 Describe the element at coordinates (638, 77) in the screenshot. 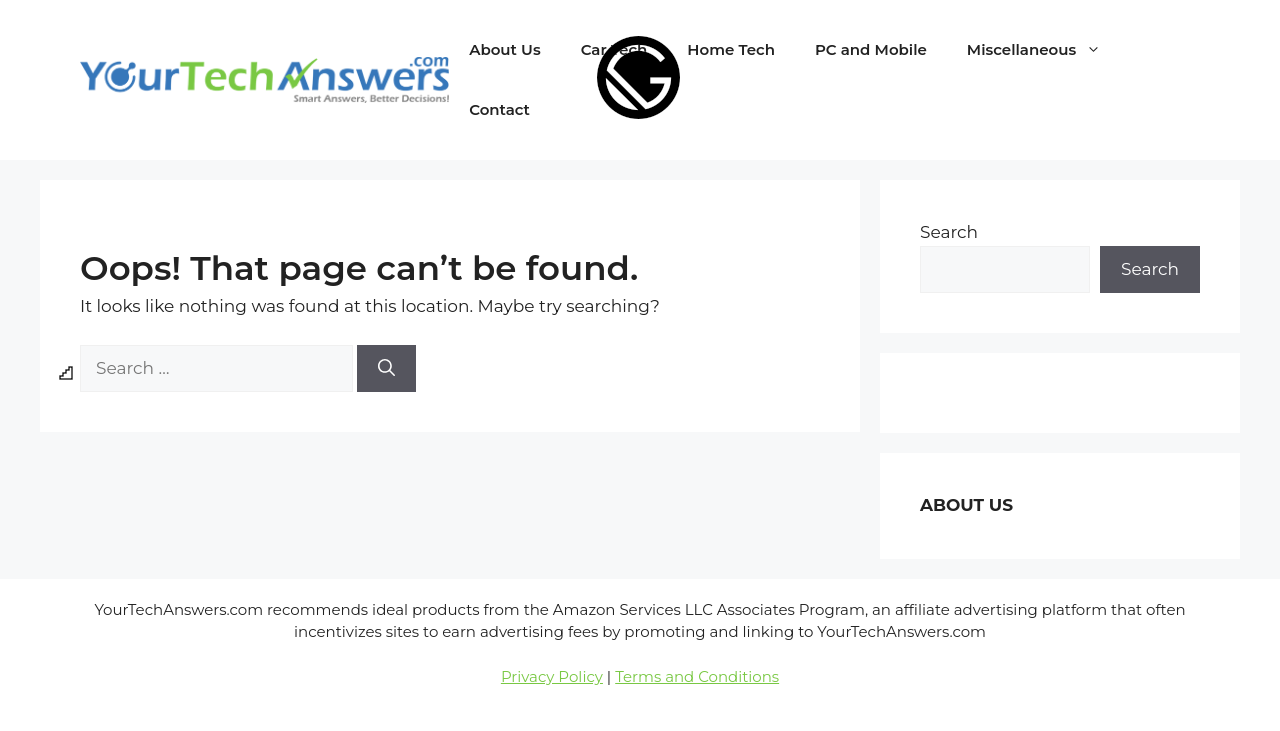

I see `Gatsby framework logo` at that location.